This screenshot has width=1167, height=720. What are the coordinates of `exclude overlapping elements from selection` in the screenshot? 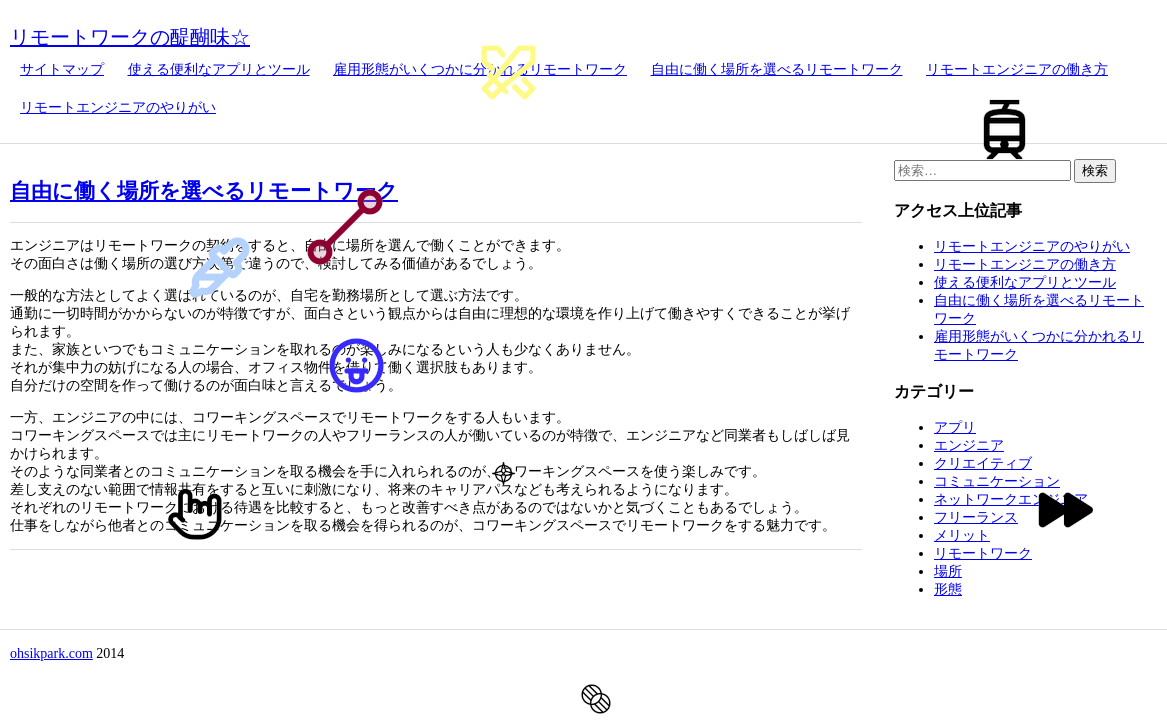 It's located at (596, 699).